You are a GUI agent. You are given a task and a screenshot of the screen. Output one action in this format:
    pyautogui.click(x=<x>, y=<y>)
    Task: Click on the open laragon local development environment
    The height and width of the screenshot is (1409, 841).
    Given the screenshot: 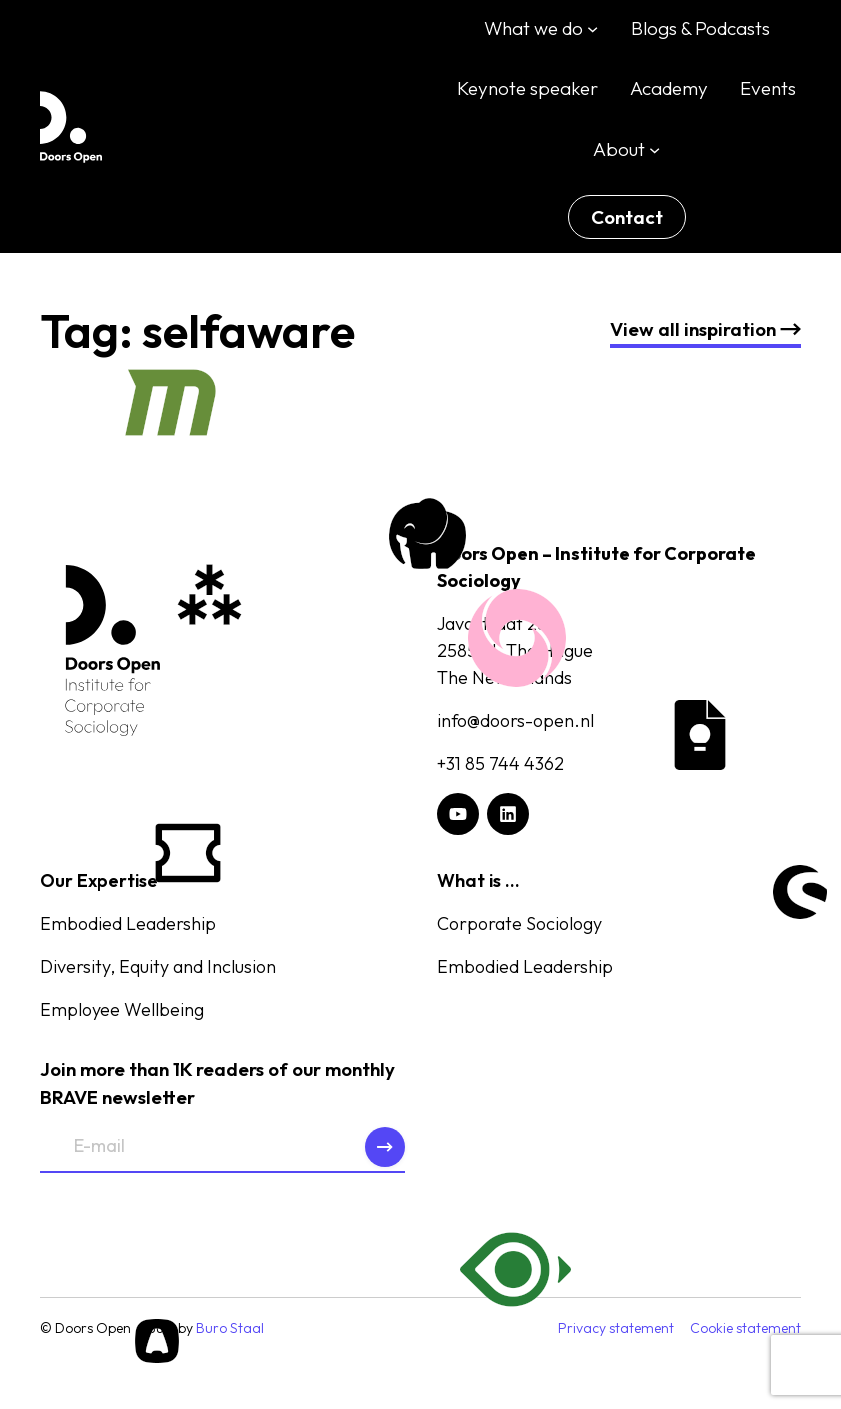 What is the action you would take?
    pyautogui.click(x=427, y=533)
    